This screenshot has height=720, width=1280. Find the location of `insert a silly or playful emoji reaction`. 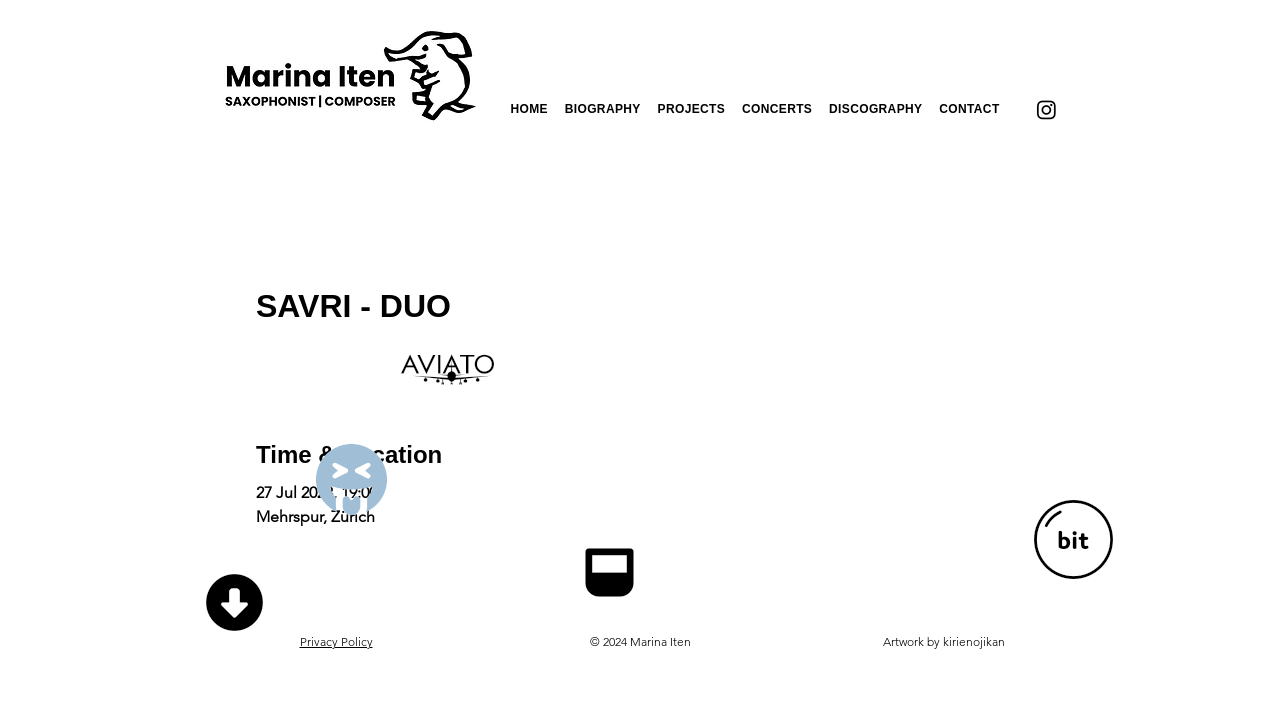

insert a silly or playful emoji reaction is located at coordinates (351, 479).